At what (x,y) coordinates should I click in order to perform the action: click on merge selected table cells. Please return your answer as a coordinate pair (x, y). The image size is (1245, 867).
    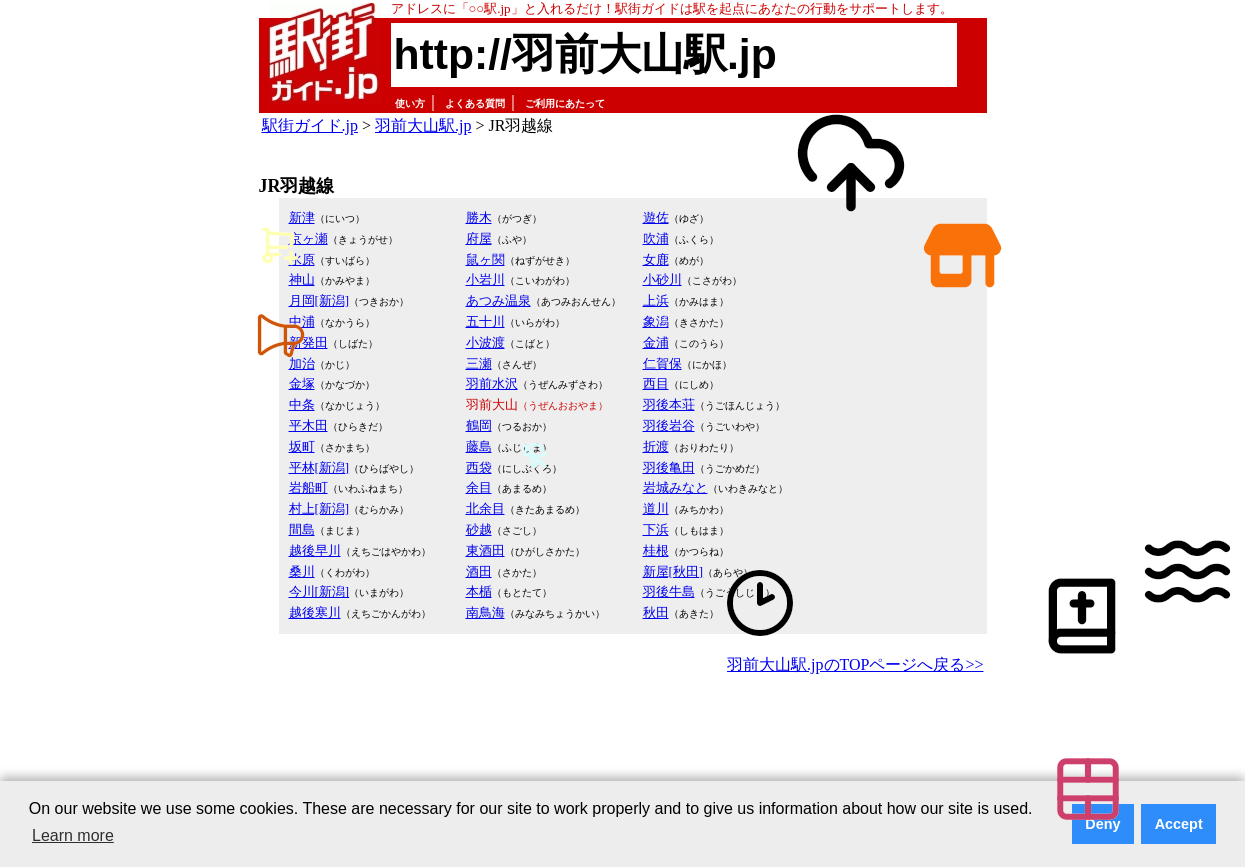
    Looking at the image, I should click on (1088, 789).